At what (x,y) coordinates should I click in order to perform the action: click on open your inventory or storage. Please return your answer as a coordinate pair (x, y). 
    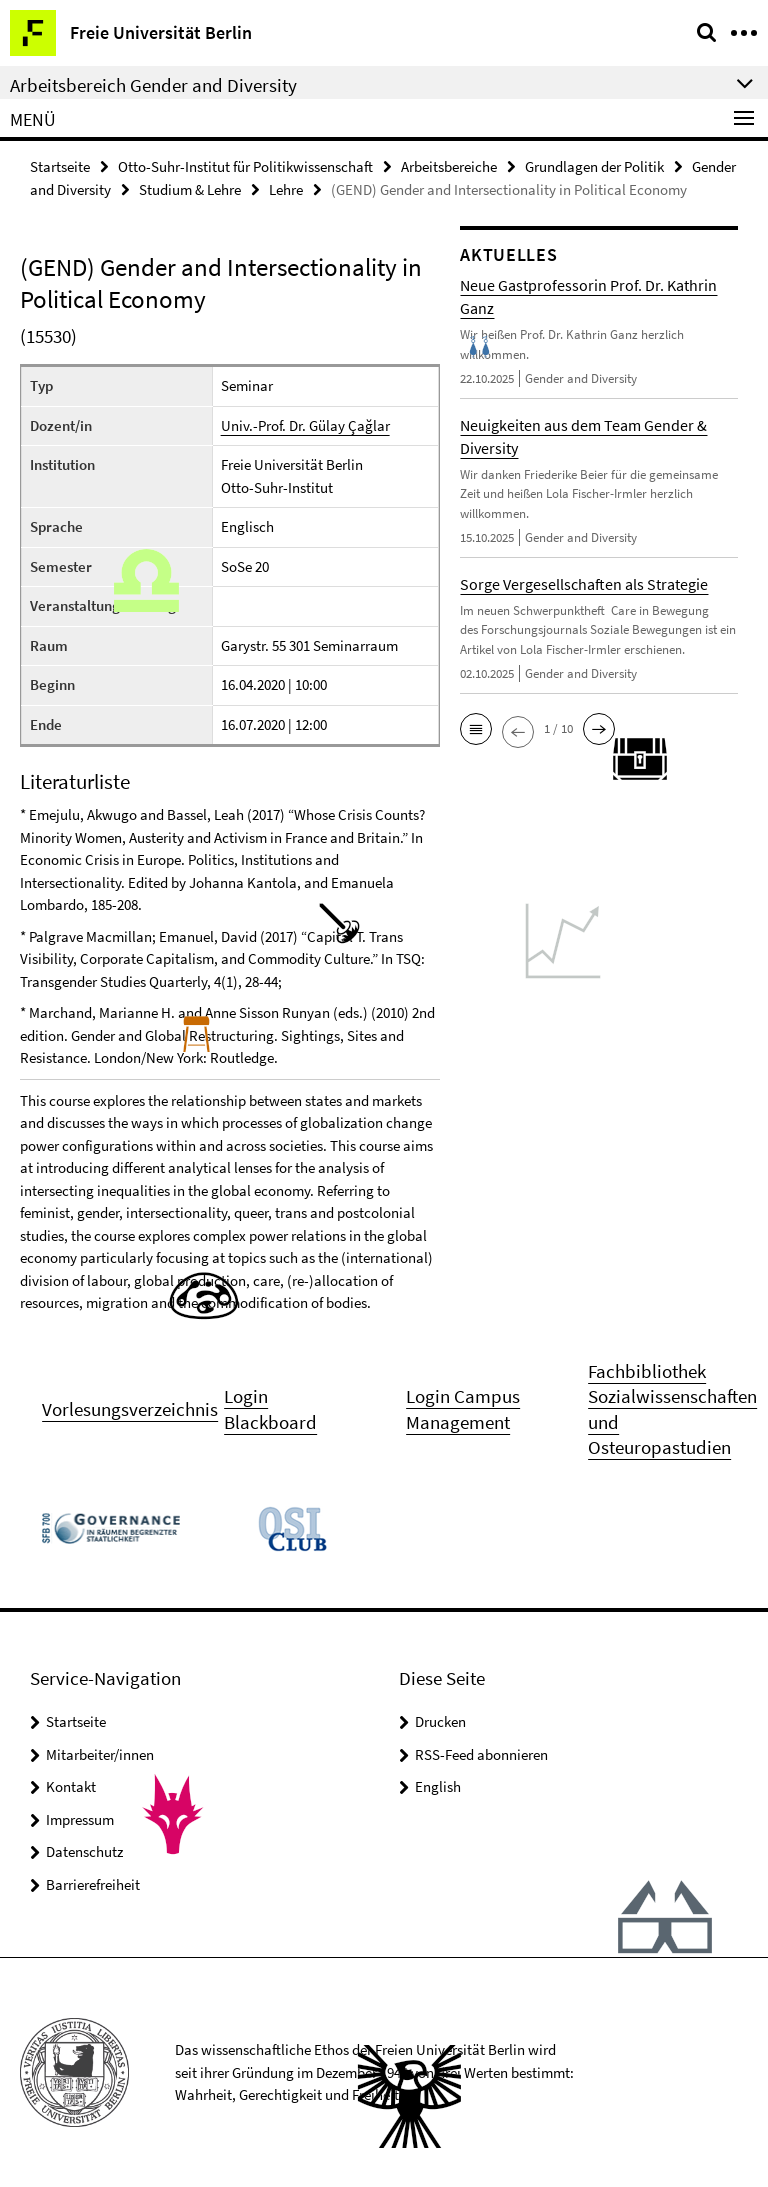
    Looking at the image, I should click on (640, 759).